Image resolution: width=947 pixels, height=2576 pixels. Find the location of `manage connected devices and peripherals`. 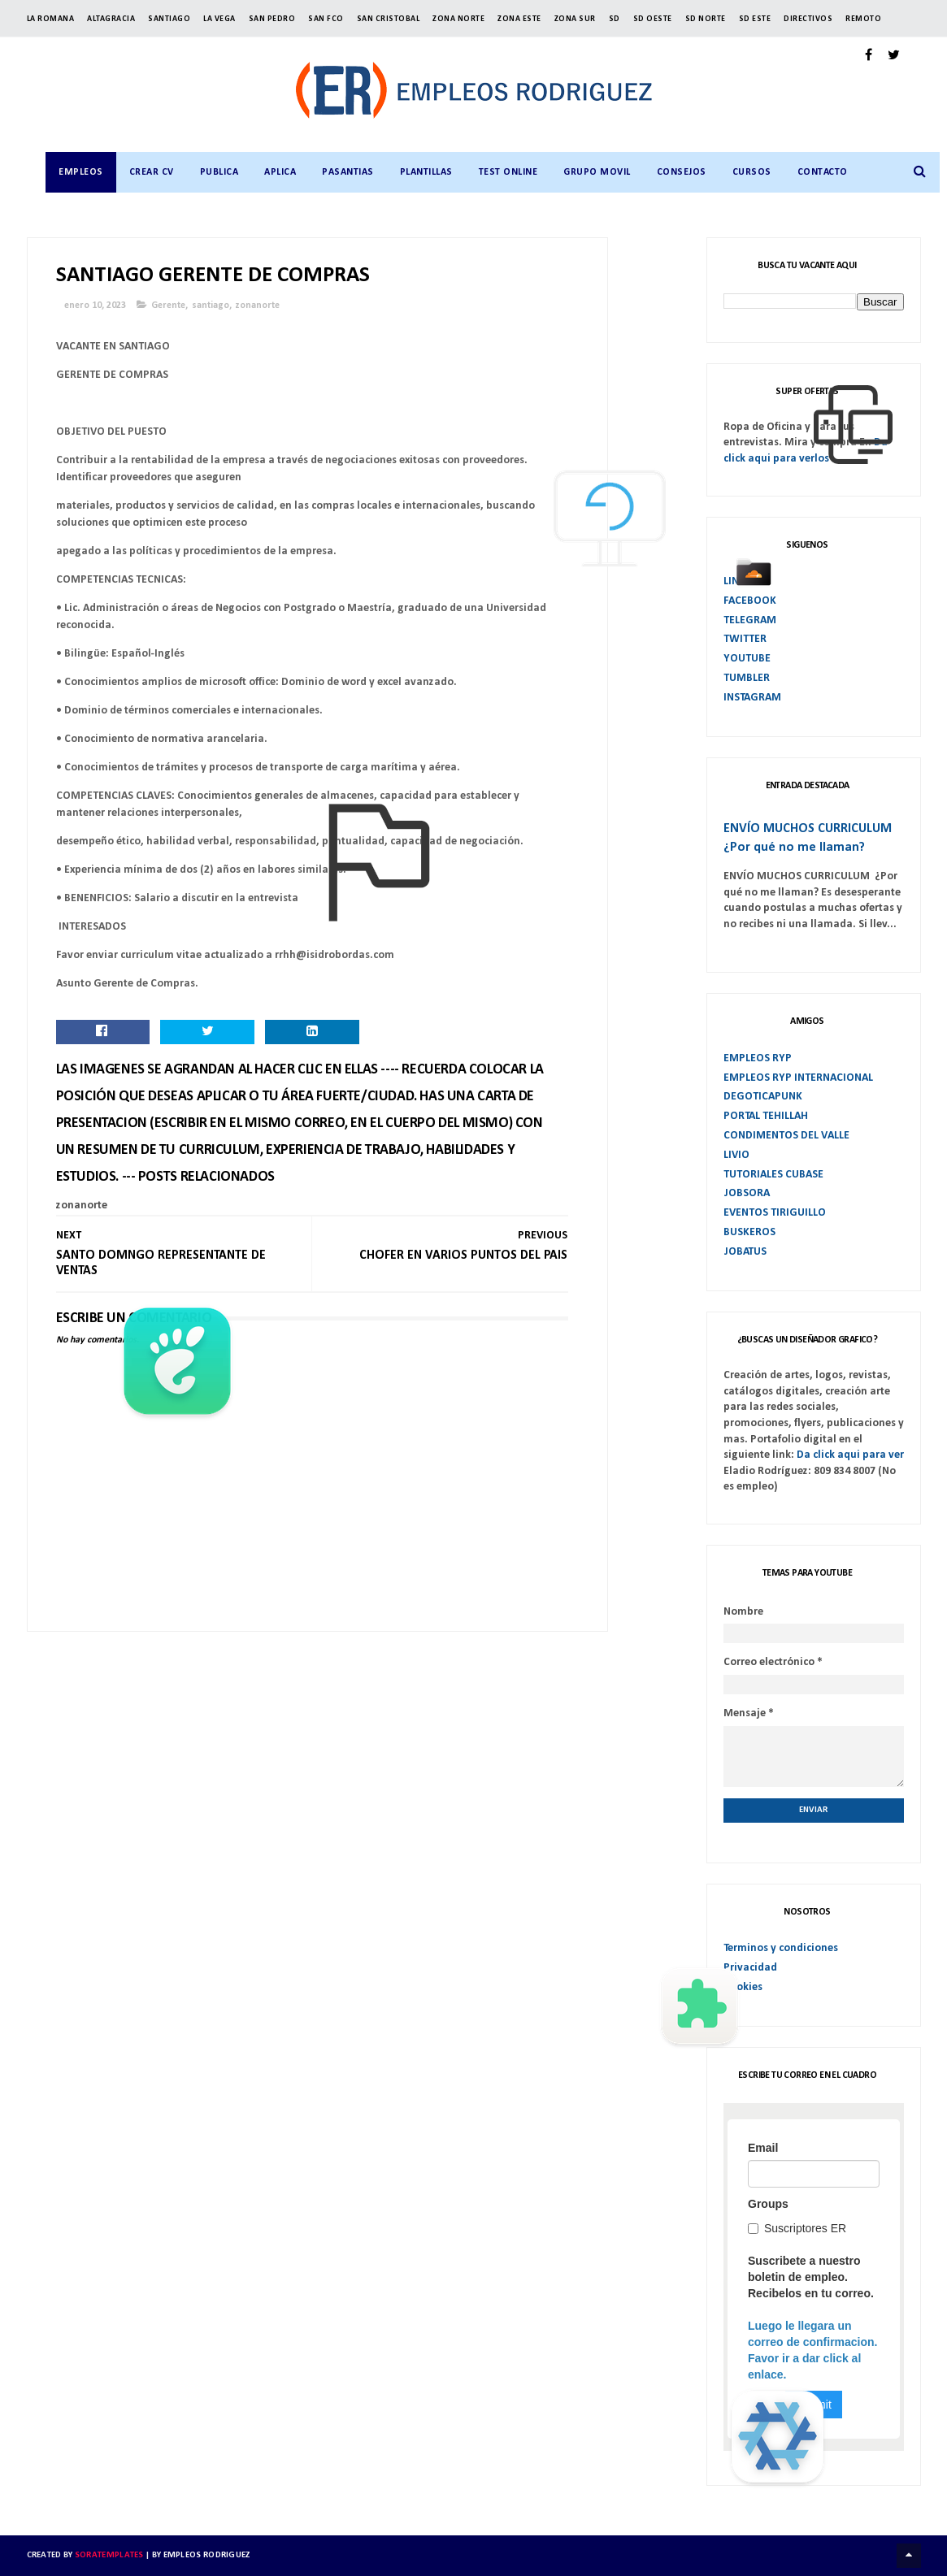

manage connected devices and peripherals is located at coordinates (853, 424).